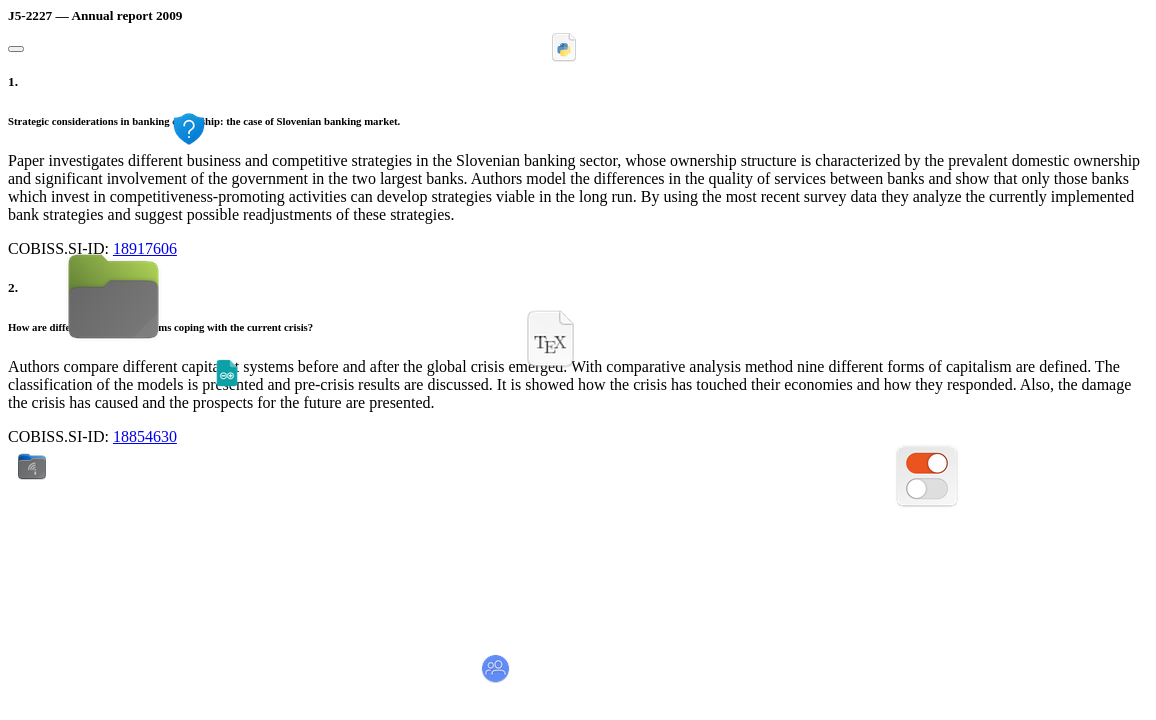  I want to click on python 3 source code file, so click(564, 47).